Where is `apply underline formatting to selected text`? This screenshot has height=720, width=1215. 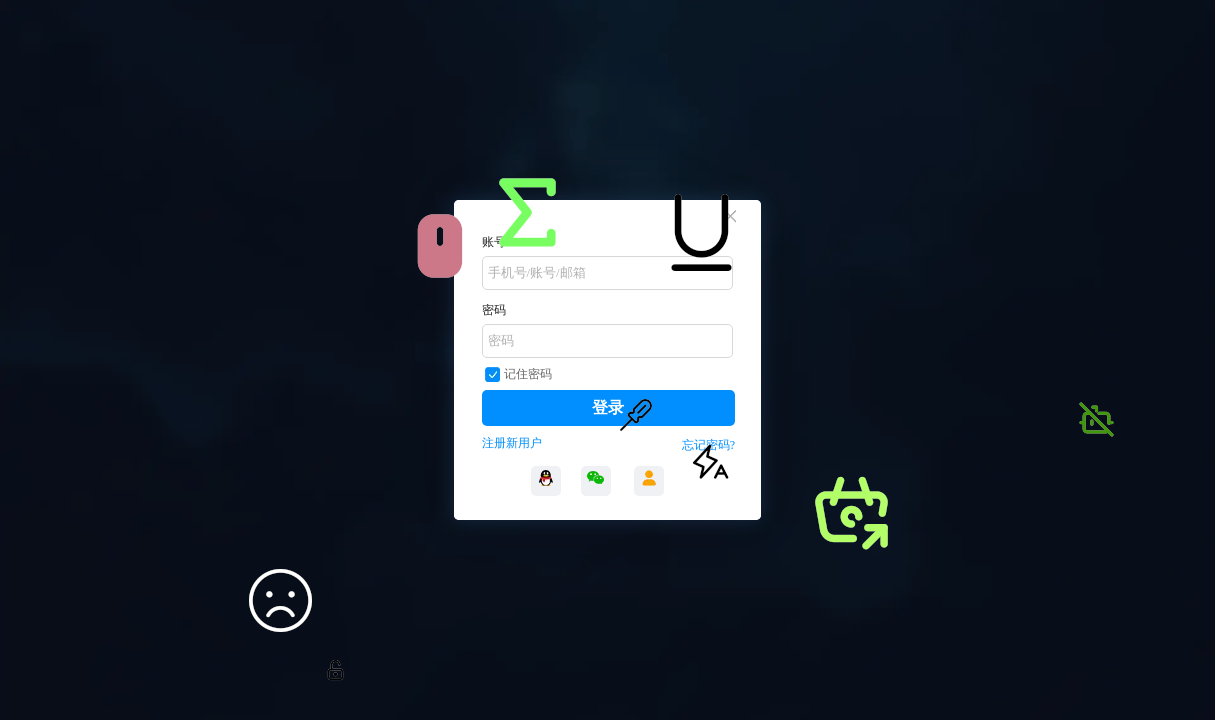 apply underline formatting to selected text is located at coordinates (701, 227).